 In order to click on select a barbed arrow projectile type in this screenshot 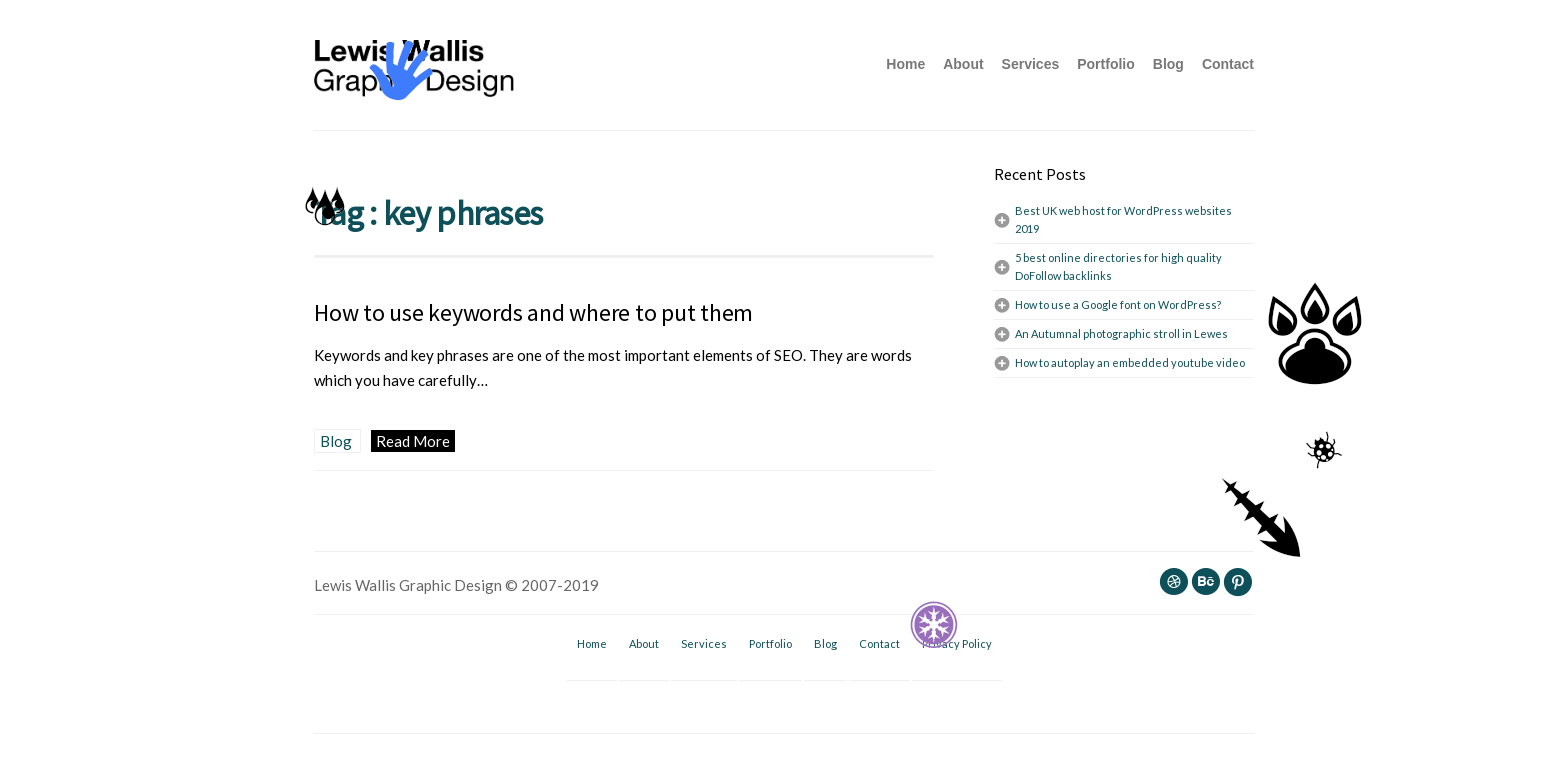, I will do `click(1260, 517)`.